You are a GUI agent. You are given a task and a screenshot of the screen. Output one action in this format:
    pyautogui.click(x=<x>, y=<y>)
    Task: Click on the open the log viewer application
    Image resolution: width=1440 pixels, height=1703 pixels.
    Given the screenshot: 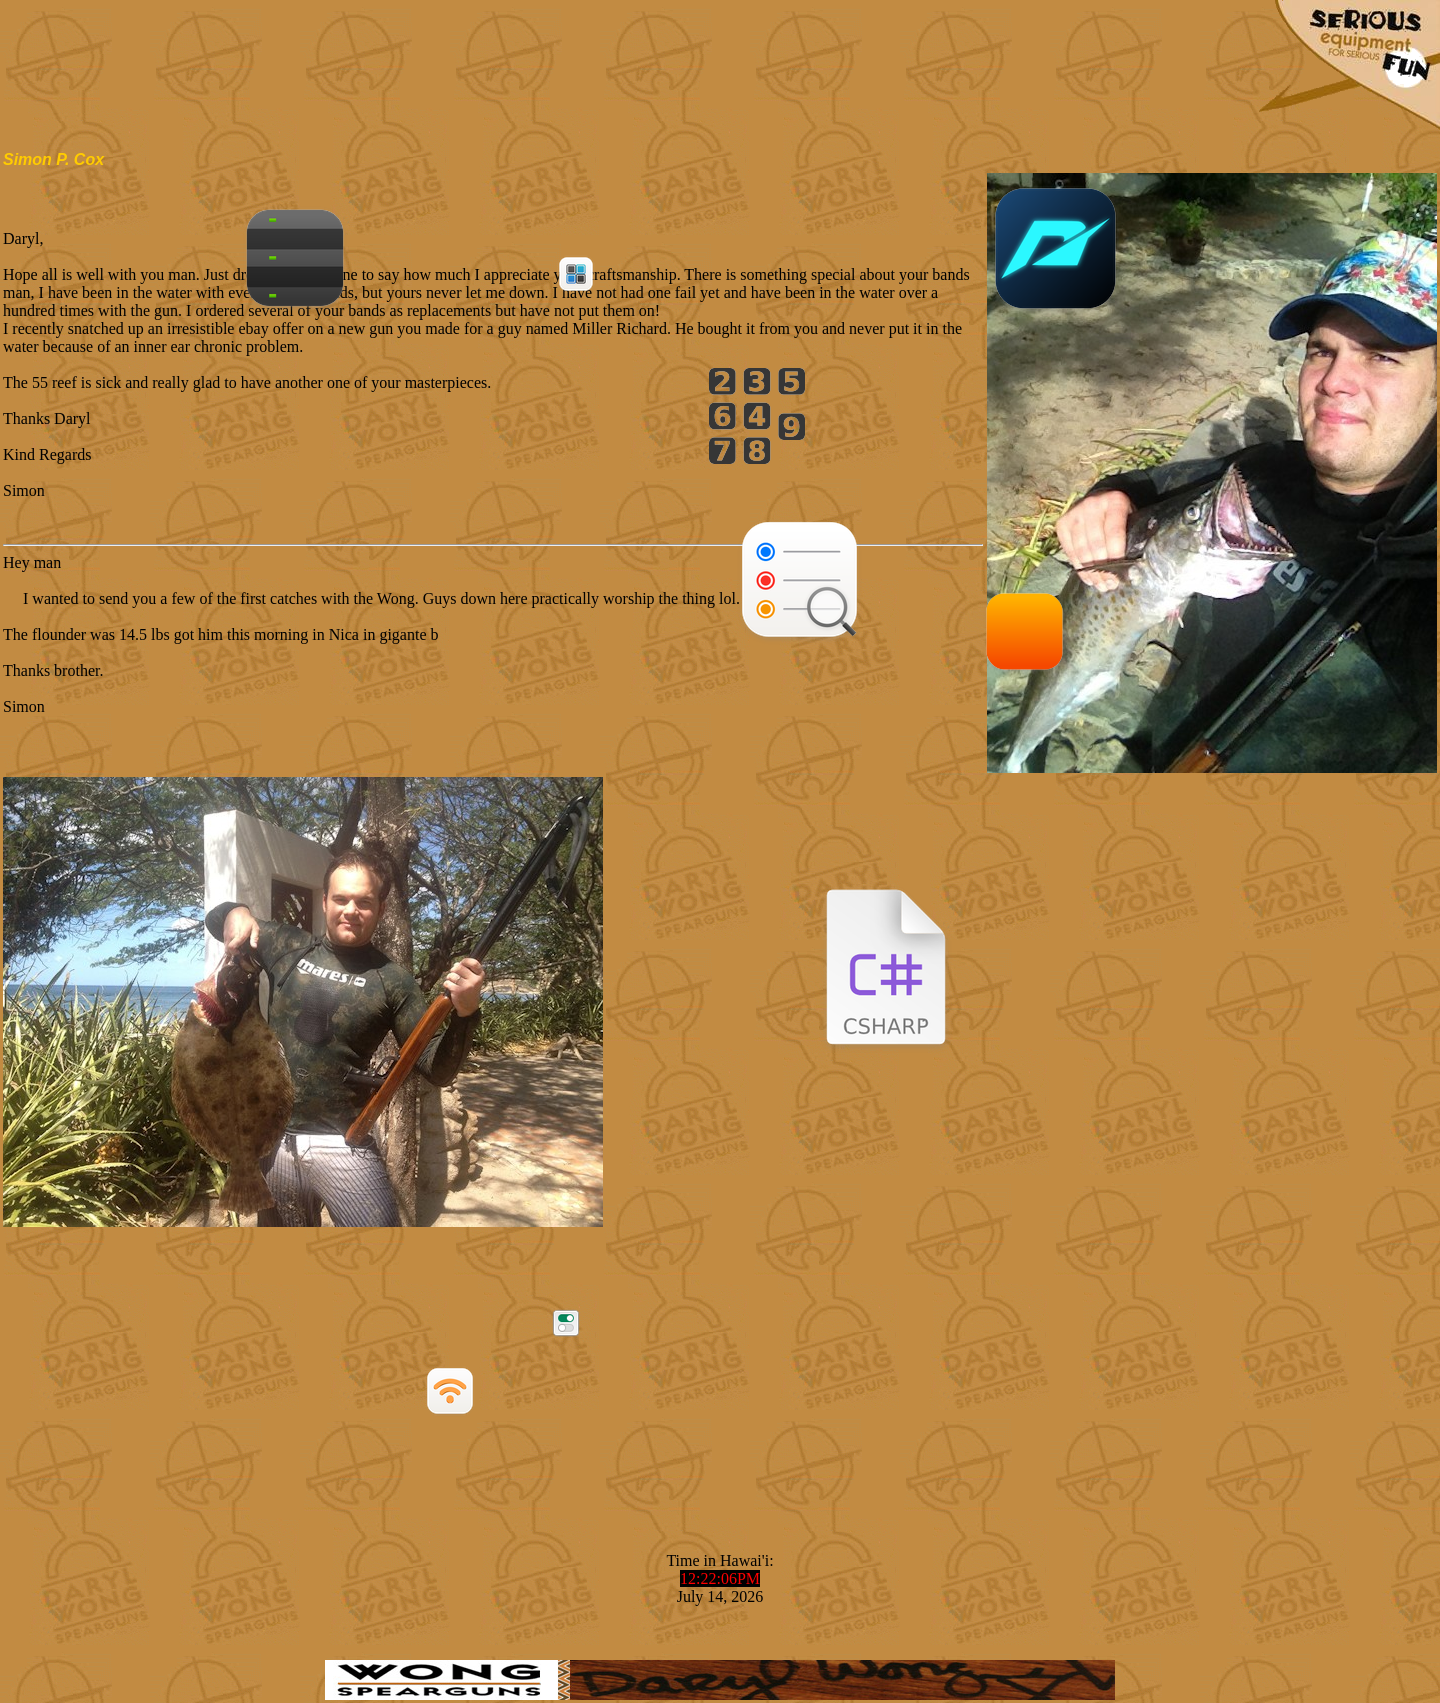 What is the action you would take?
    pyautogui.click(x=799, y=579)
    